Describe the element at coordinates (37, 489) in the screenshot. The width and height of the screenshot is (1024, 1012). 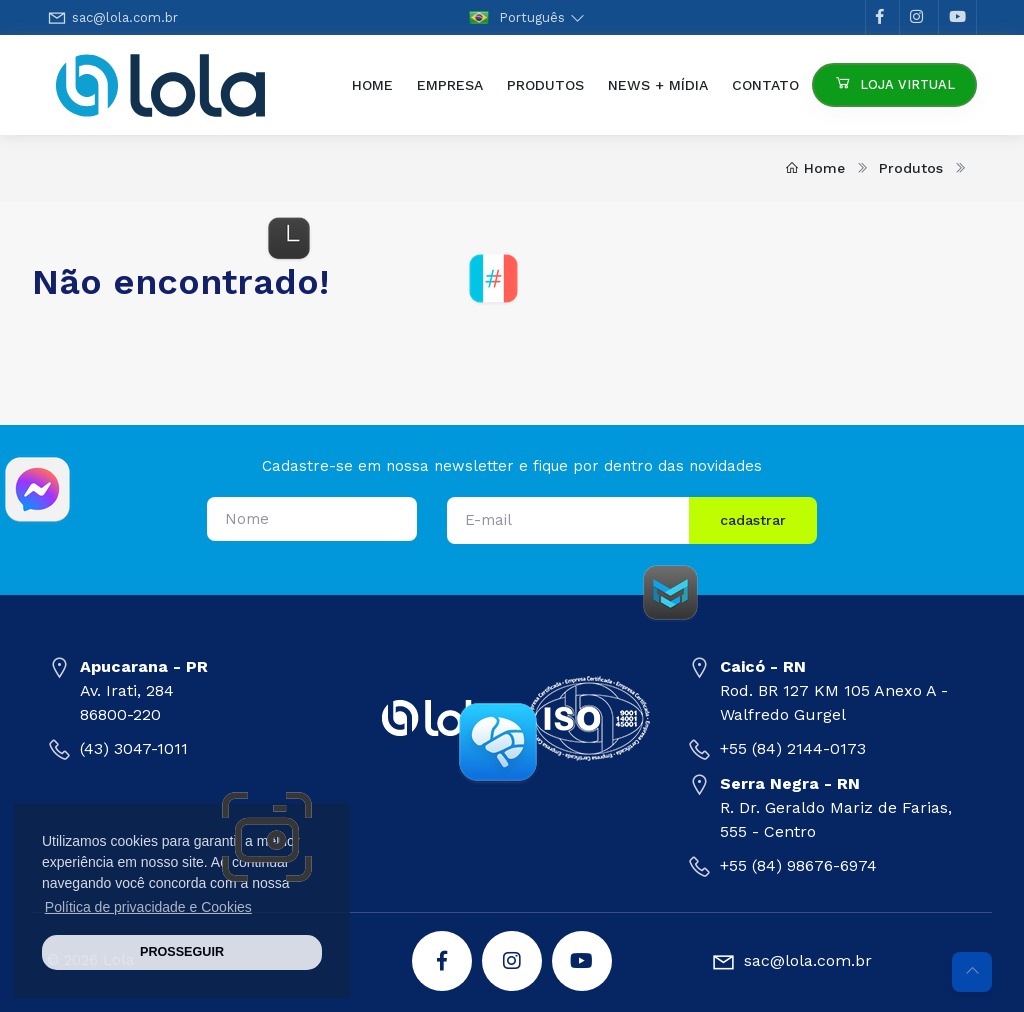
I see `open Facebook Messenger` at that location.